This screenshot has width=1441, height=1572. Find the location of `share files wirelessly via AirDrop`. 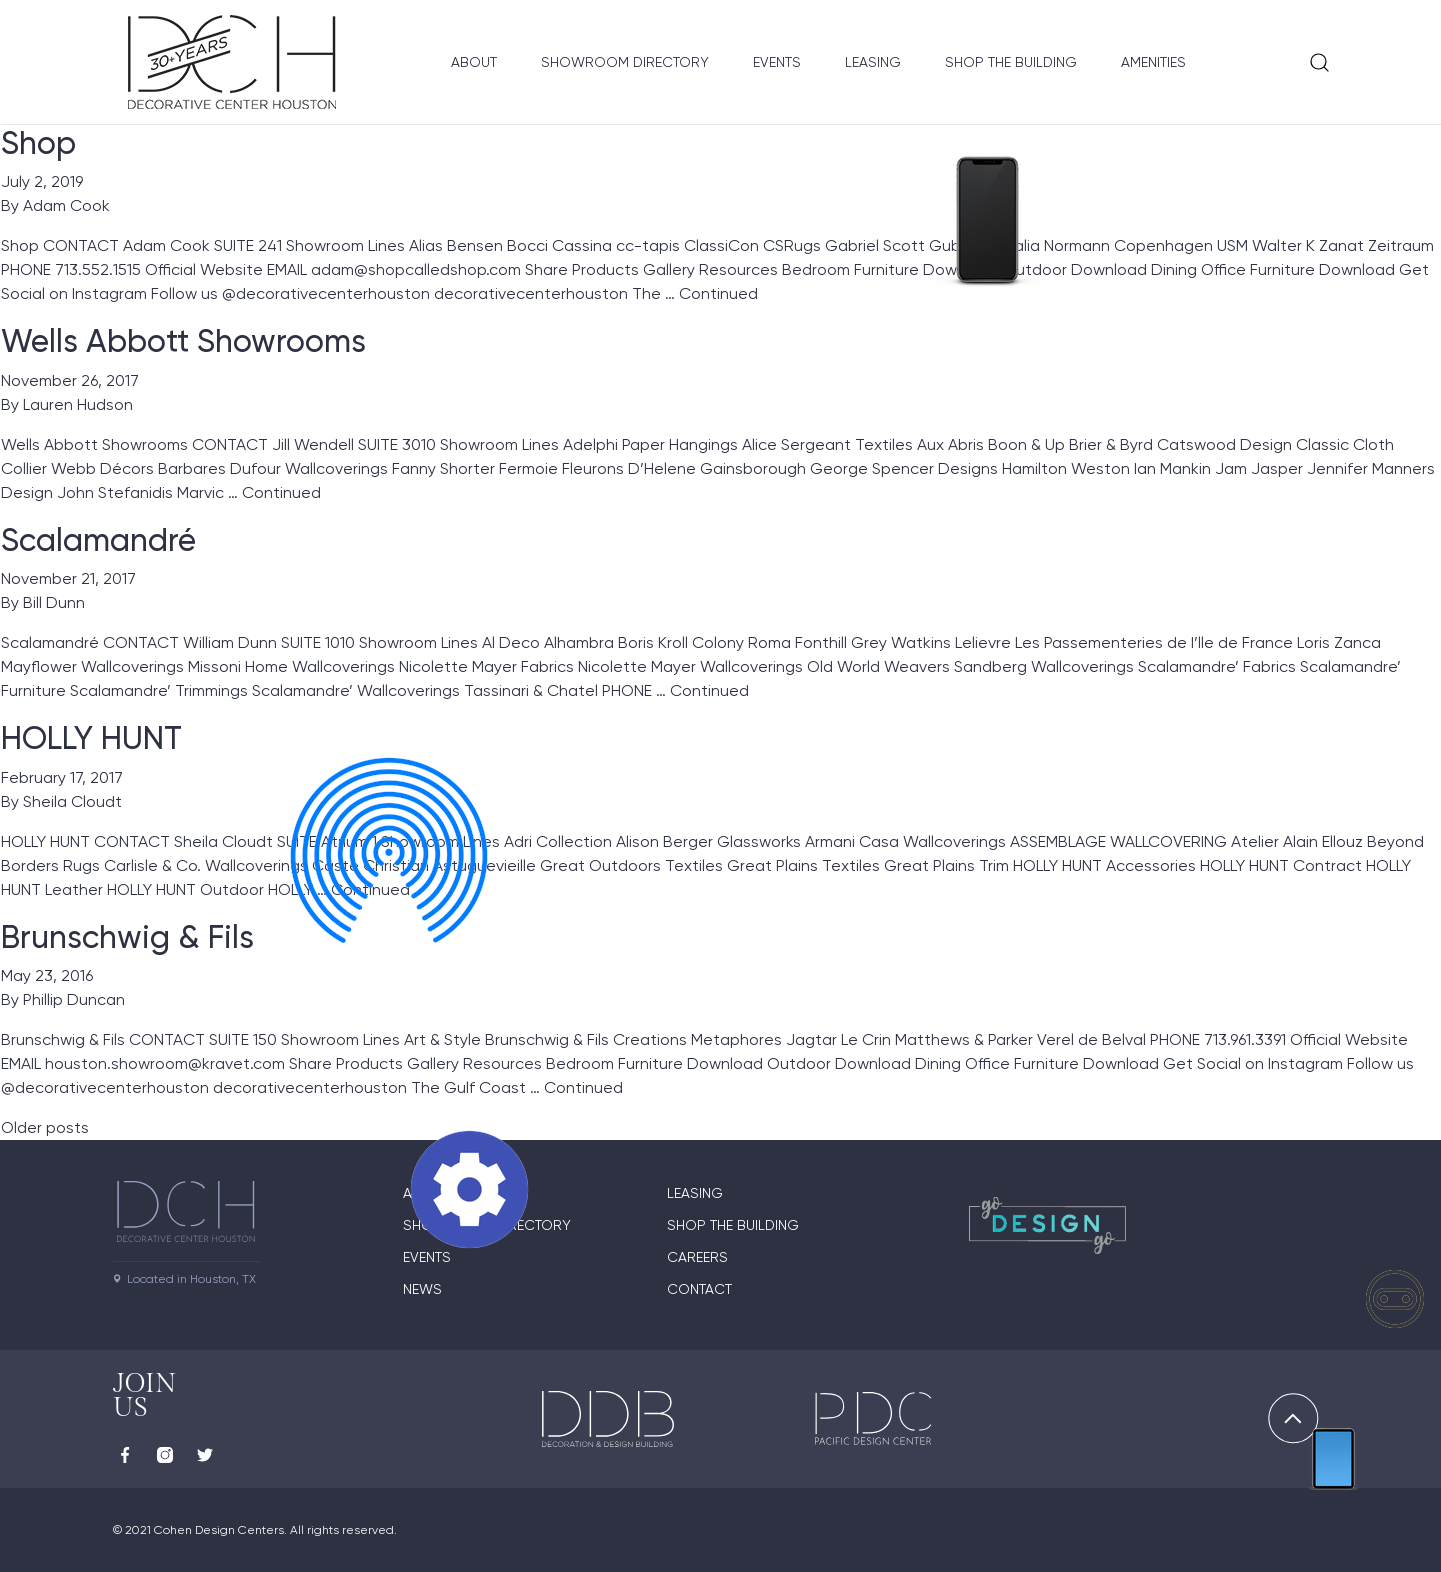

share files wirelessly via AirDrop is located at coordinates (389, 856).